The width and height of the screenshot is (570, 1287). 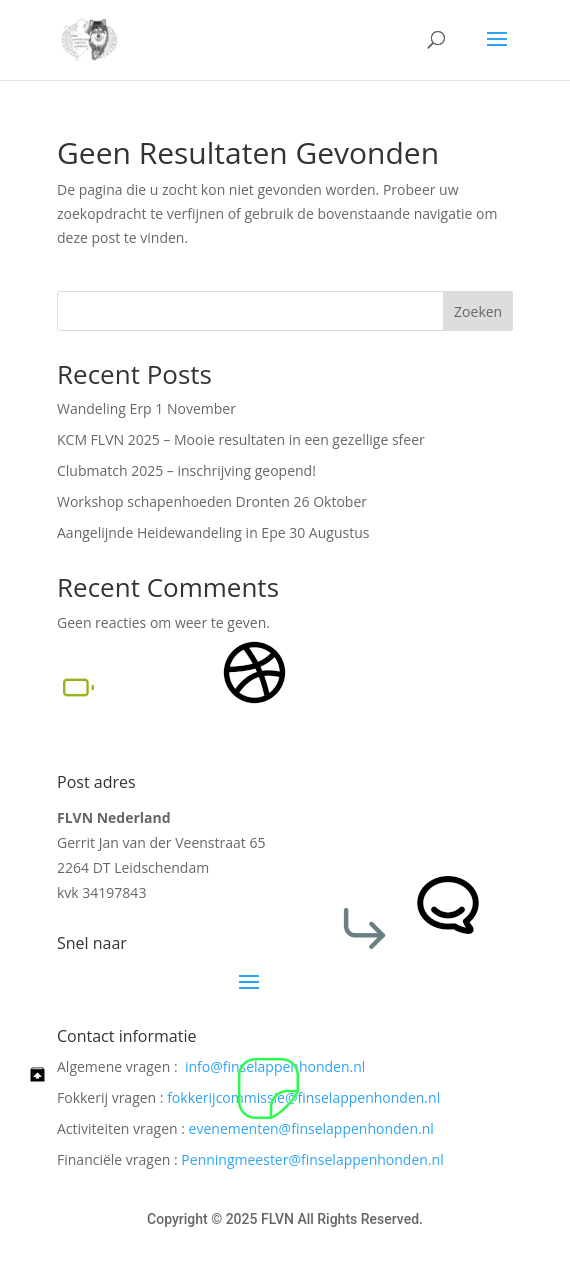 What do you see at coordinates (78, 687) in the screenshot?
I see `indicates current battery level` at bounding box center [78, 687].